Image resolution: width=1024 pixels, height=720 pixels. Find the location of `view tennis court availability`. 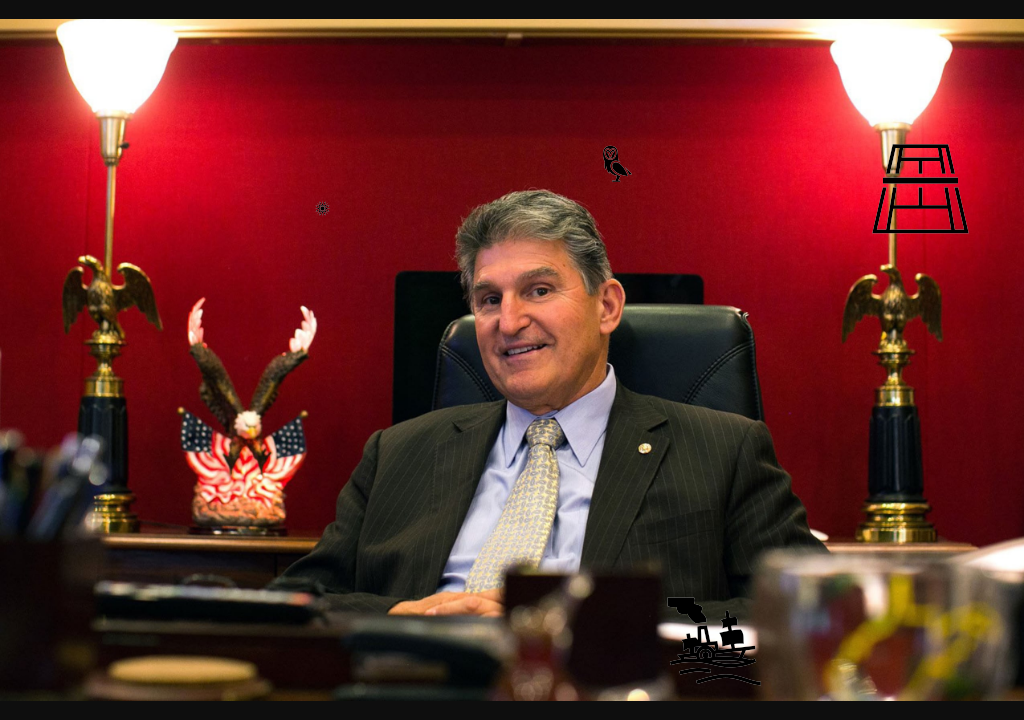

view tennis court availability is located at coordinates (920, 185).